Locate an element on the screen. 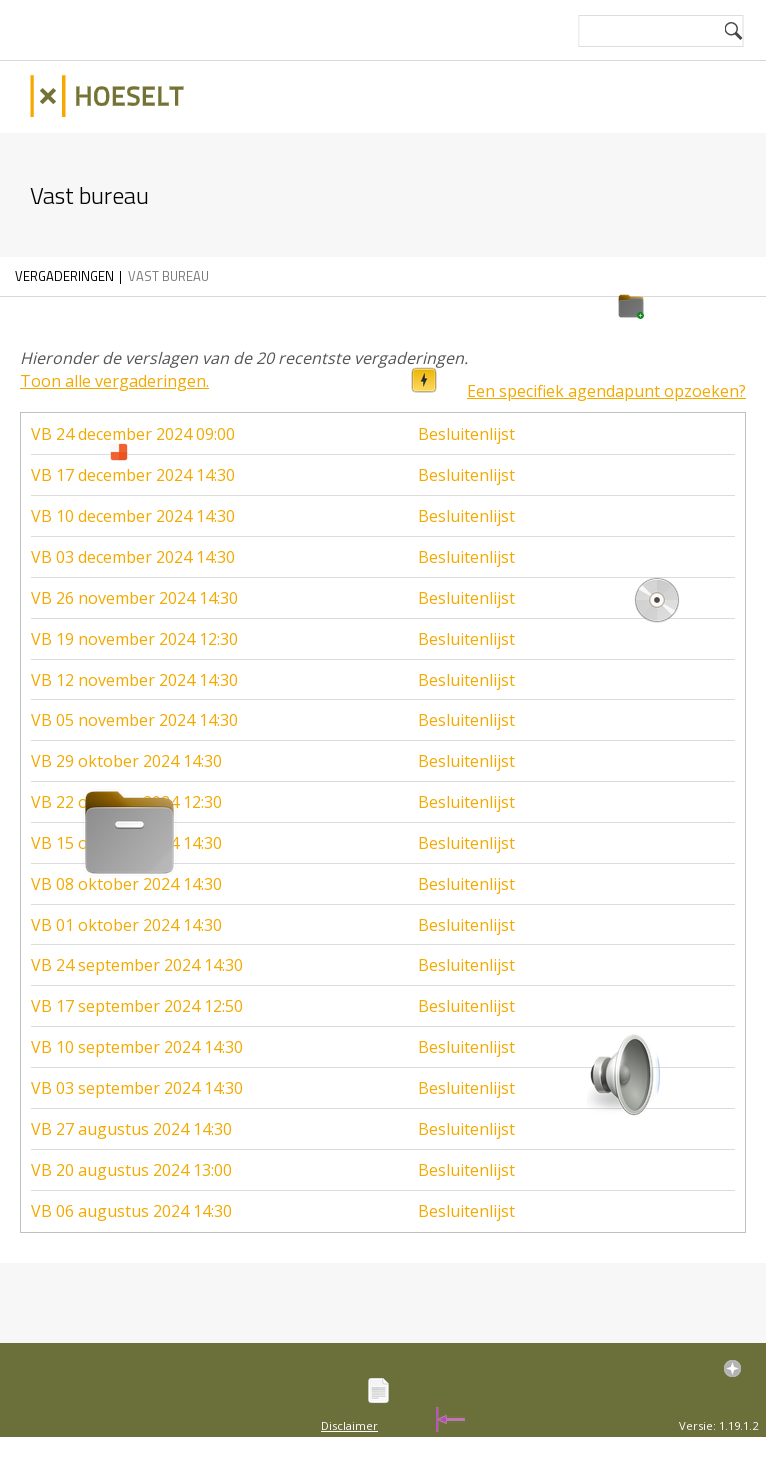 This screenshot has height=1471, width=766. switch to the top-left workspace is located at coordinates (119, 452).